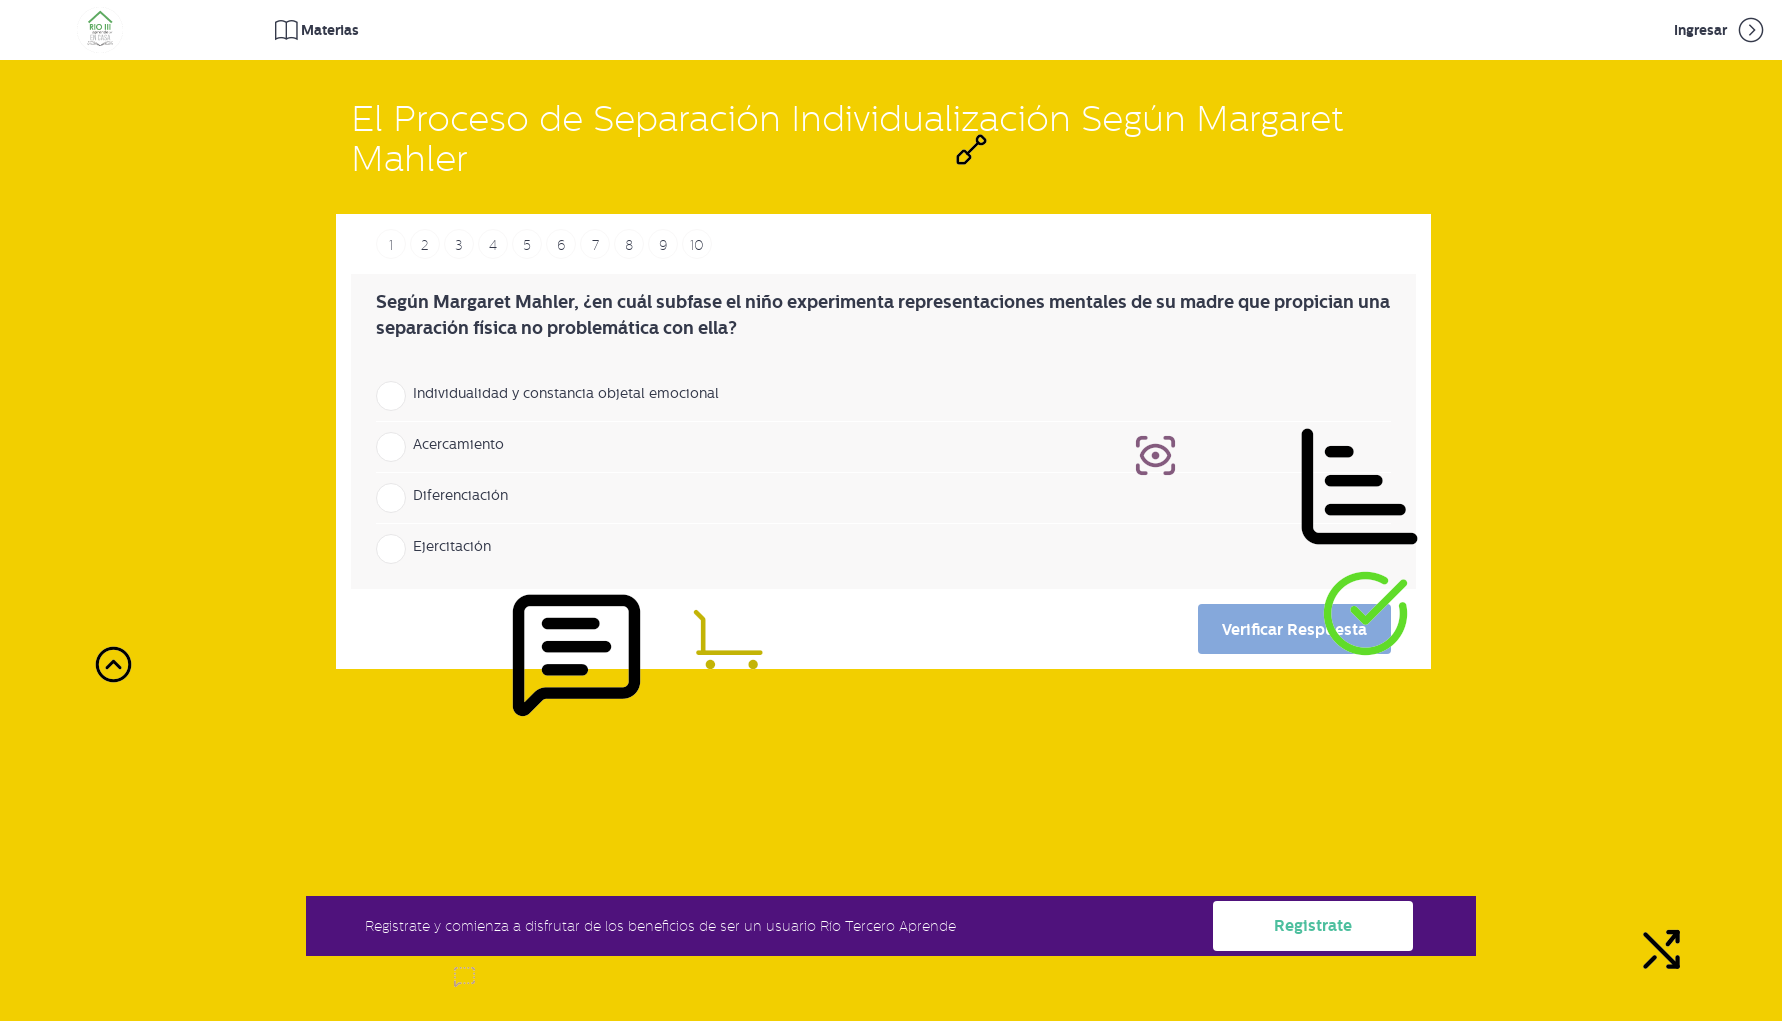  What do you see at coordinates (1359, 486) in the screenshot?
I see `view growth analytics or statistics` at bounding box center [1359, 486].